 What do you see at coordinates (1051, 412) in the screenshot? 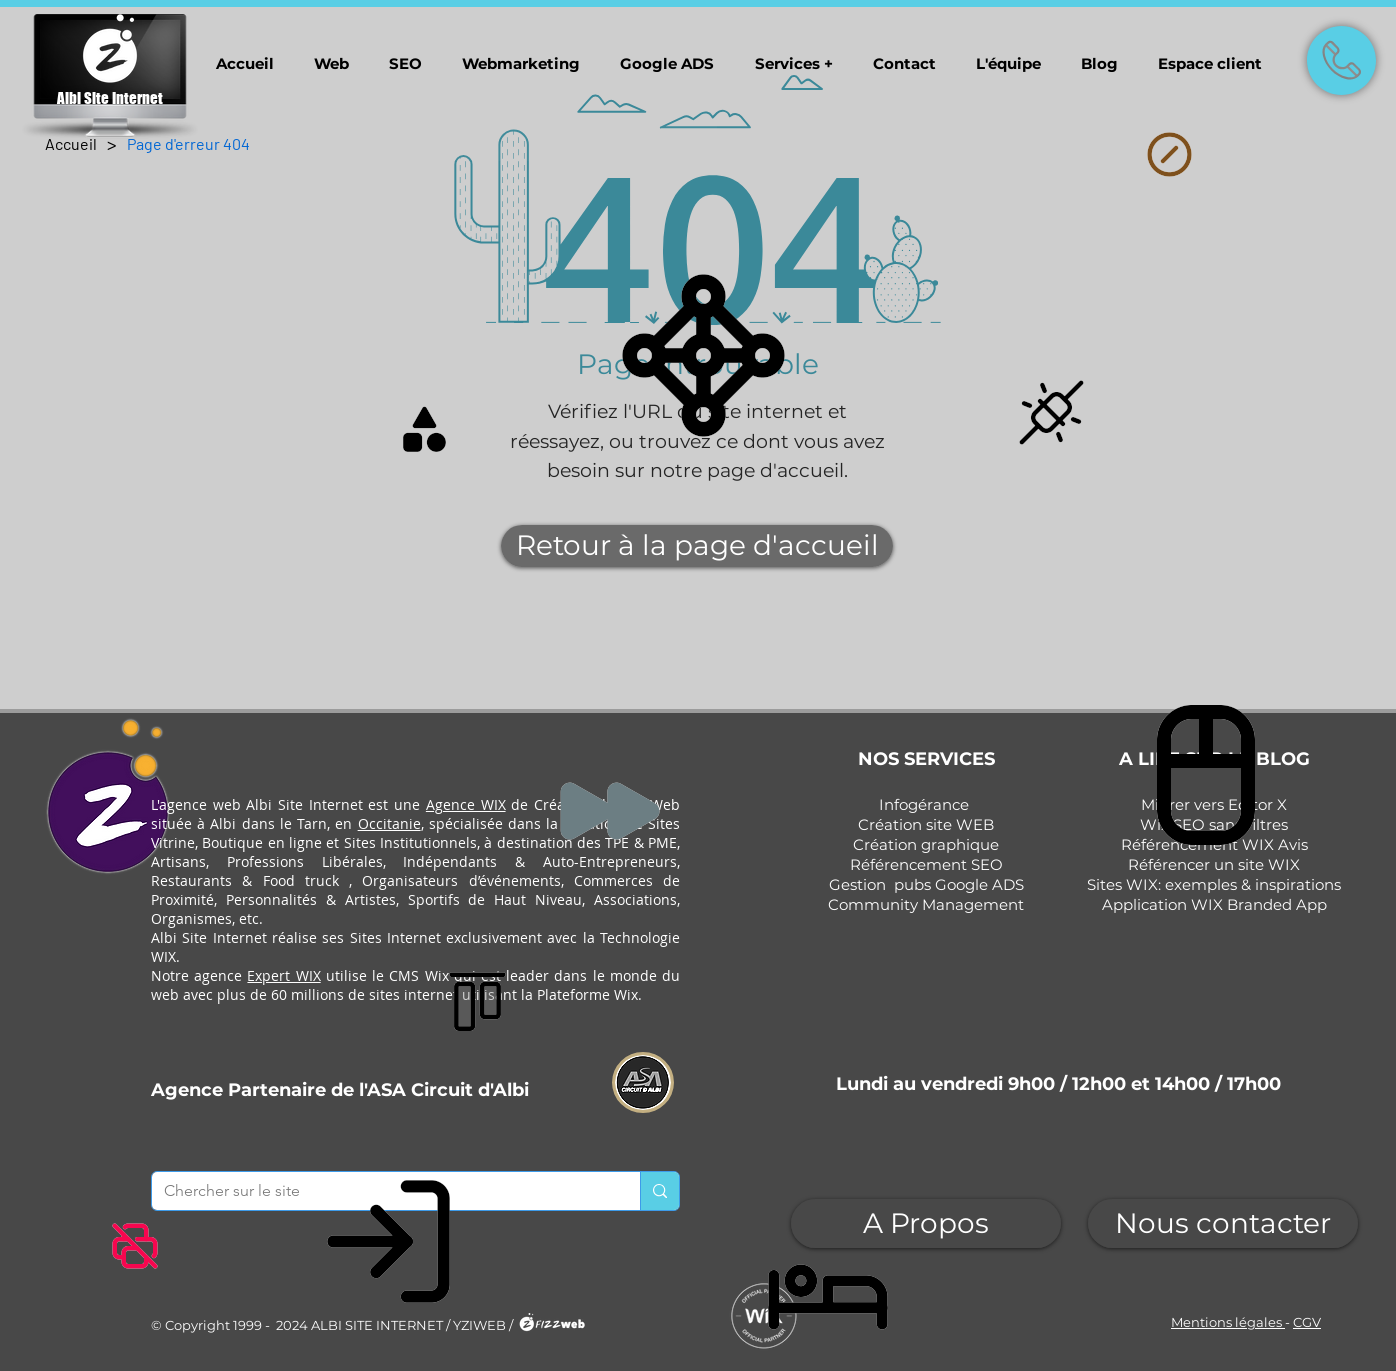
I see `indicates an active connection or paired devices` at bounding box center [1051, 412].